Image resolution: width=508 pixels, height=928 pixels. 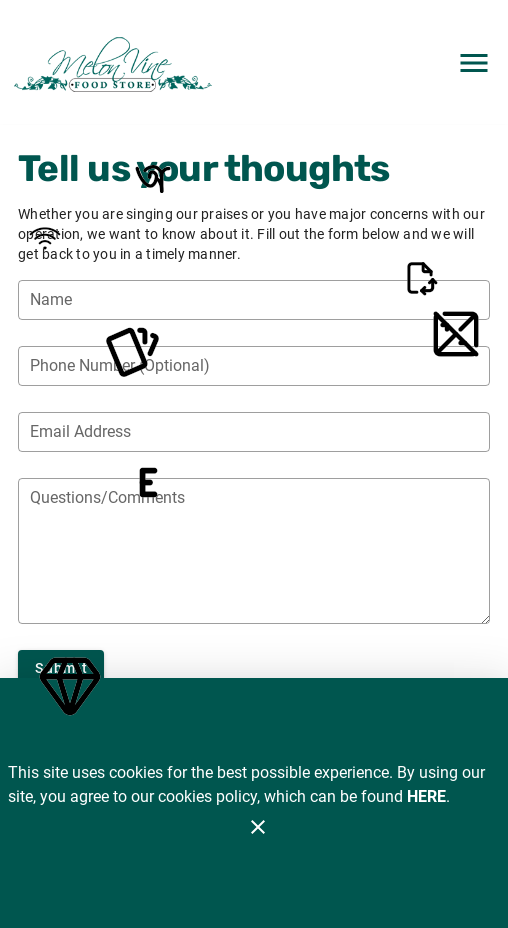 I want to click on switch to bangla language input, so click(x=153, y=179).